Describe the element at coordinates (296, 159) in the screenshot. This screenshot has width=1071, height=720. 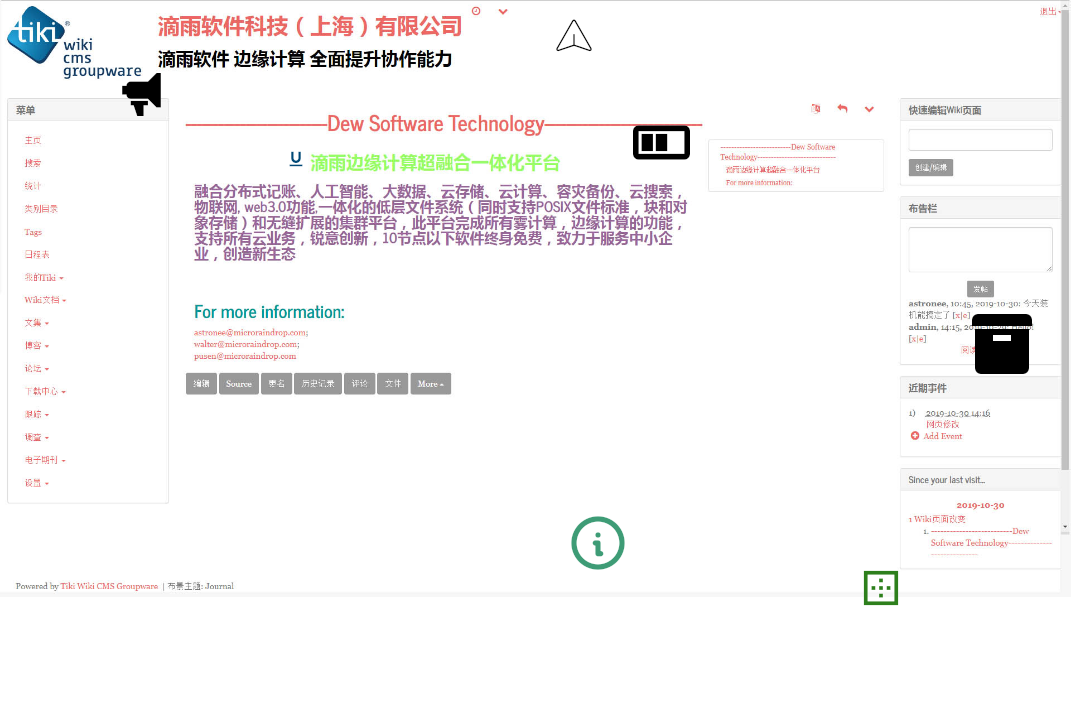
I see `apply underline formatting to selected text` at that location.